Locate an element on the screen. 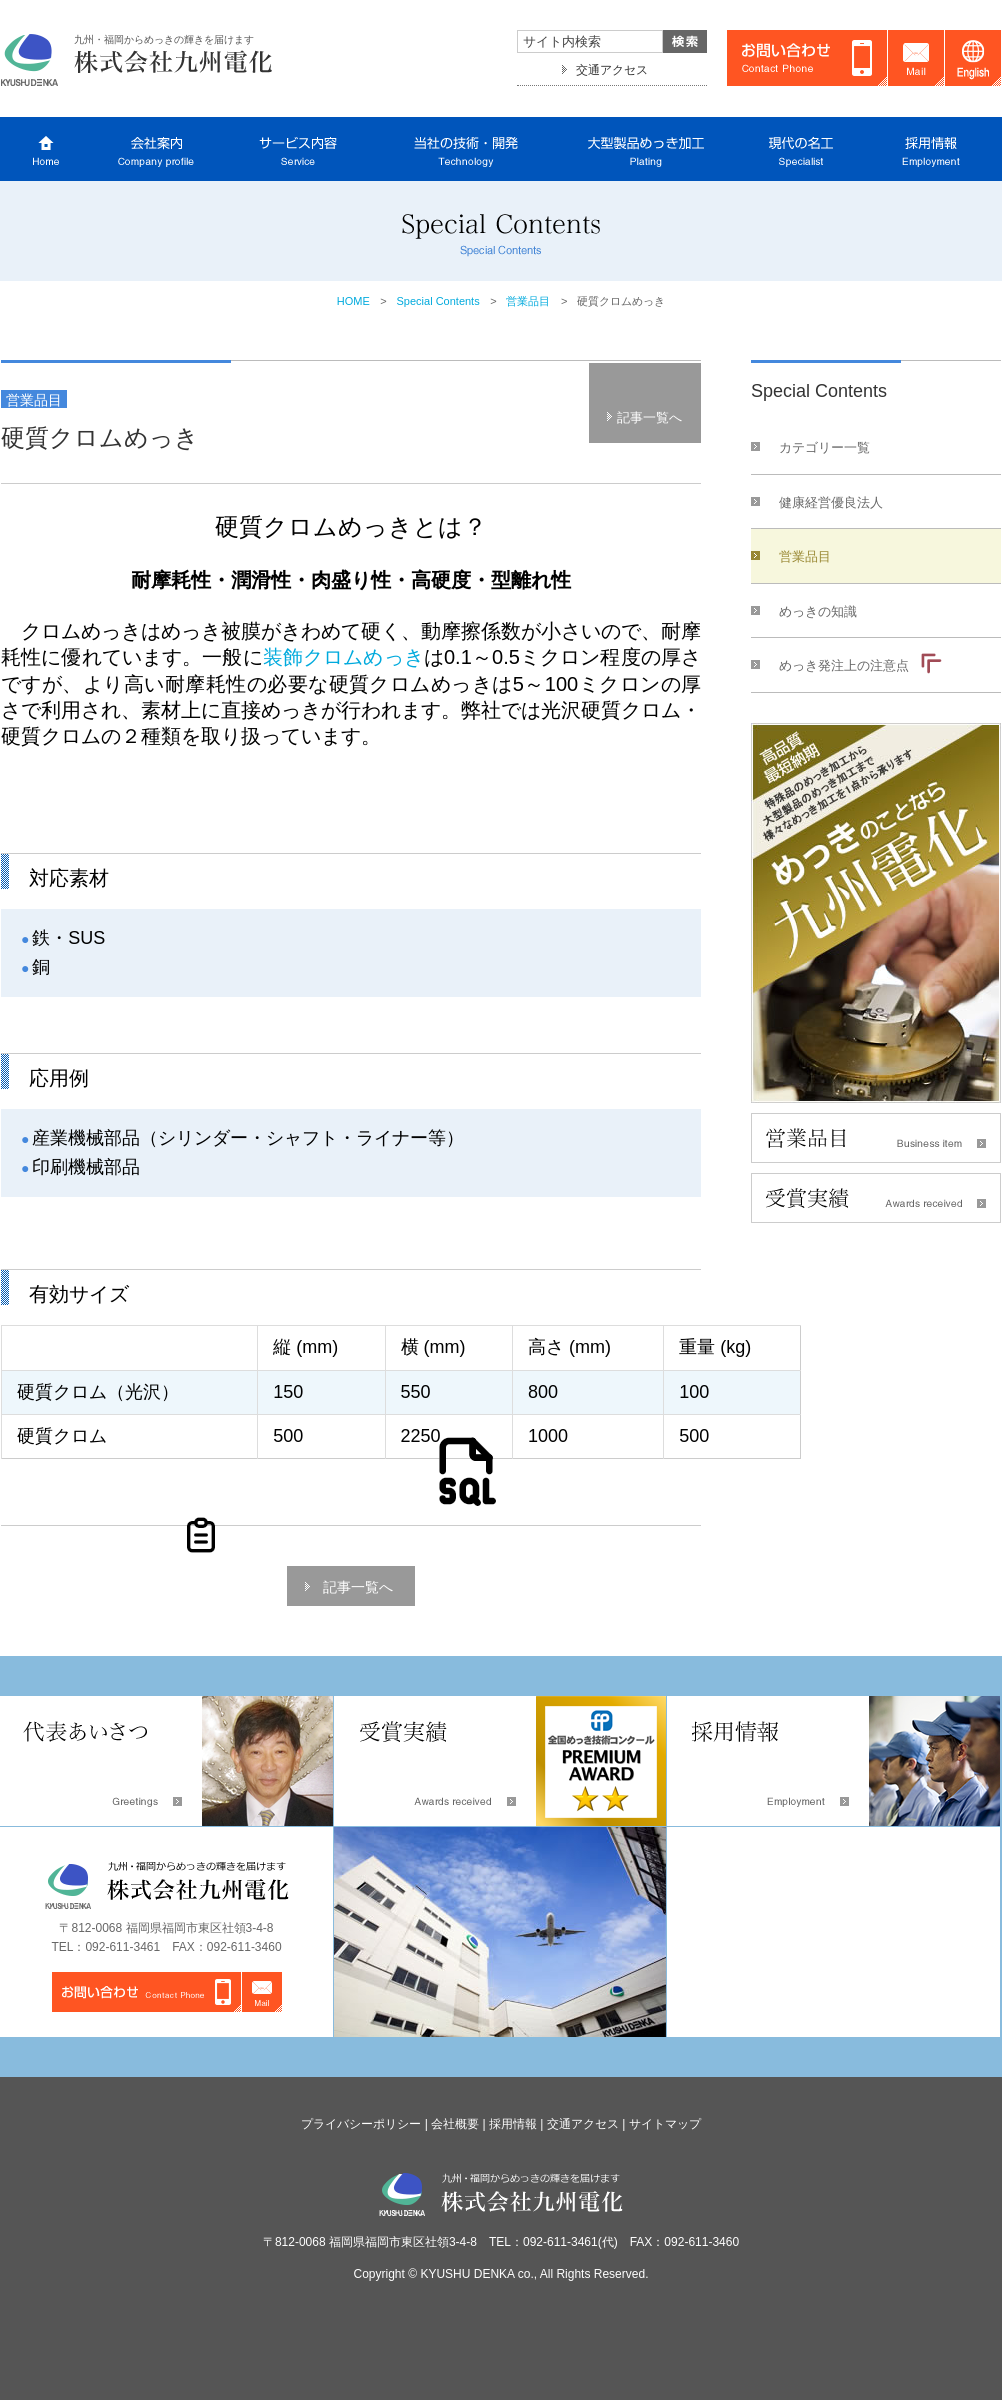  navigate to top-left or home position is located at coordinates (930, 662).